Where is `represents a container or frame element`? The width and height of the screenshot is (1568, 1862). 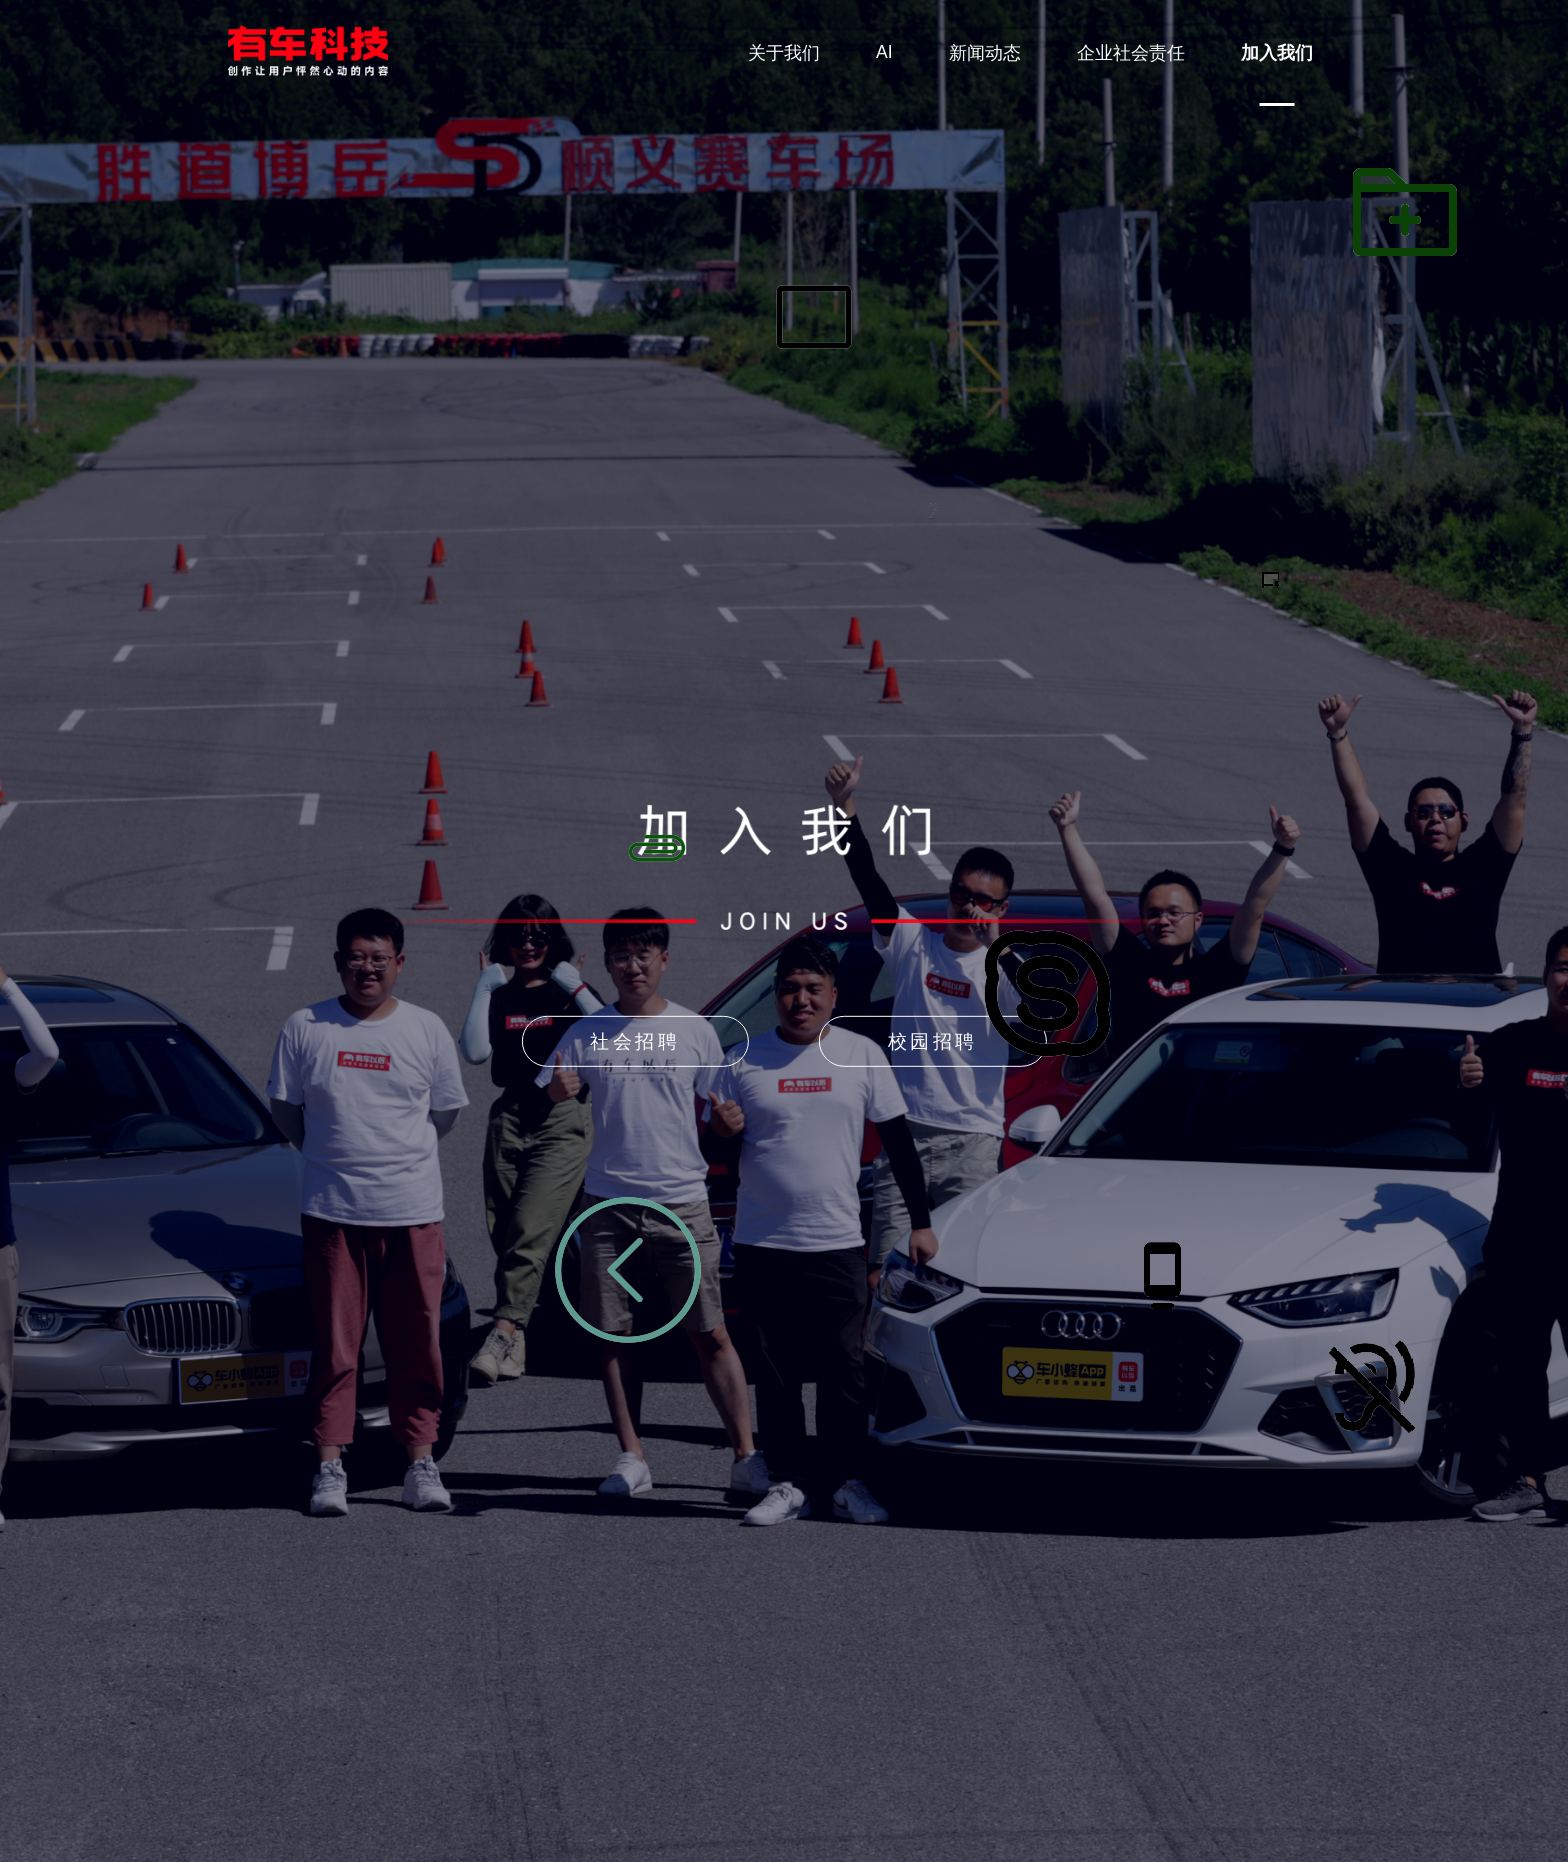 represents a container or frame element is located at coordinates (814, 317).